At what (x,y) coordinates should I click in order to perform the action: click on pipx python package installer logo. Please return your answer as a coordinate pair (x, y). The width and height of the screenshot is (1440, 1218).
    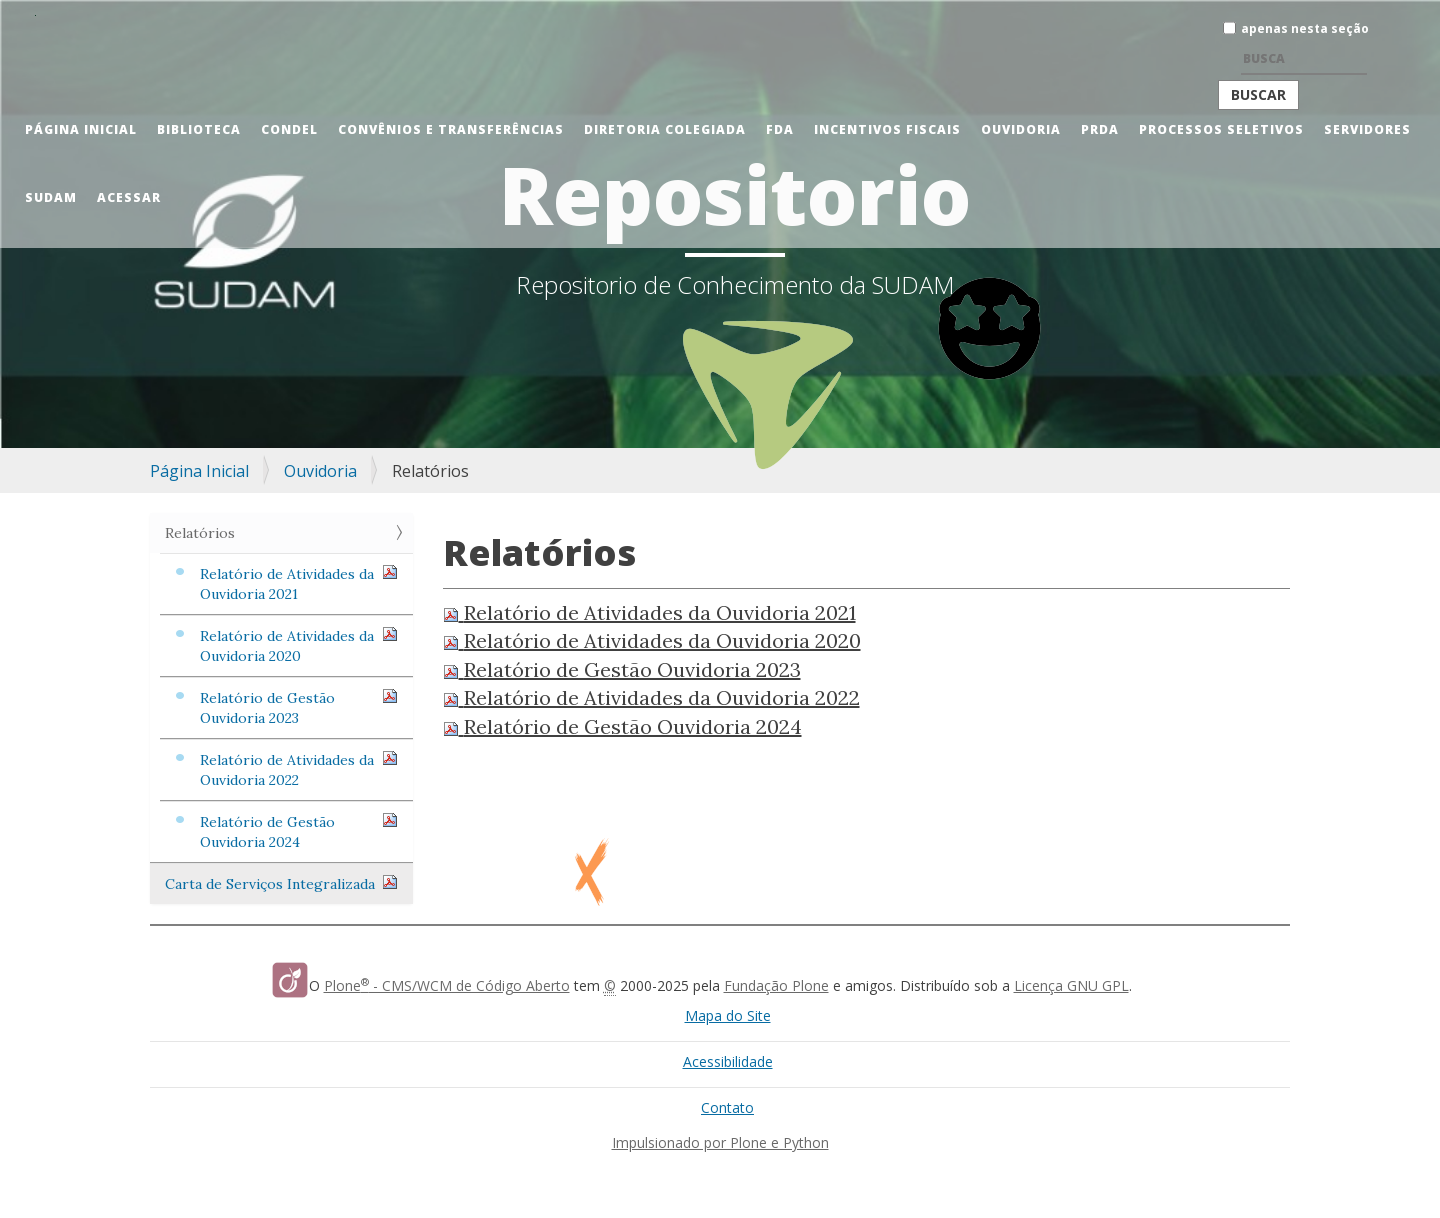
    Looking at the image, I should click on (592, 872).